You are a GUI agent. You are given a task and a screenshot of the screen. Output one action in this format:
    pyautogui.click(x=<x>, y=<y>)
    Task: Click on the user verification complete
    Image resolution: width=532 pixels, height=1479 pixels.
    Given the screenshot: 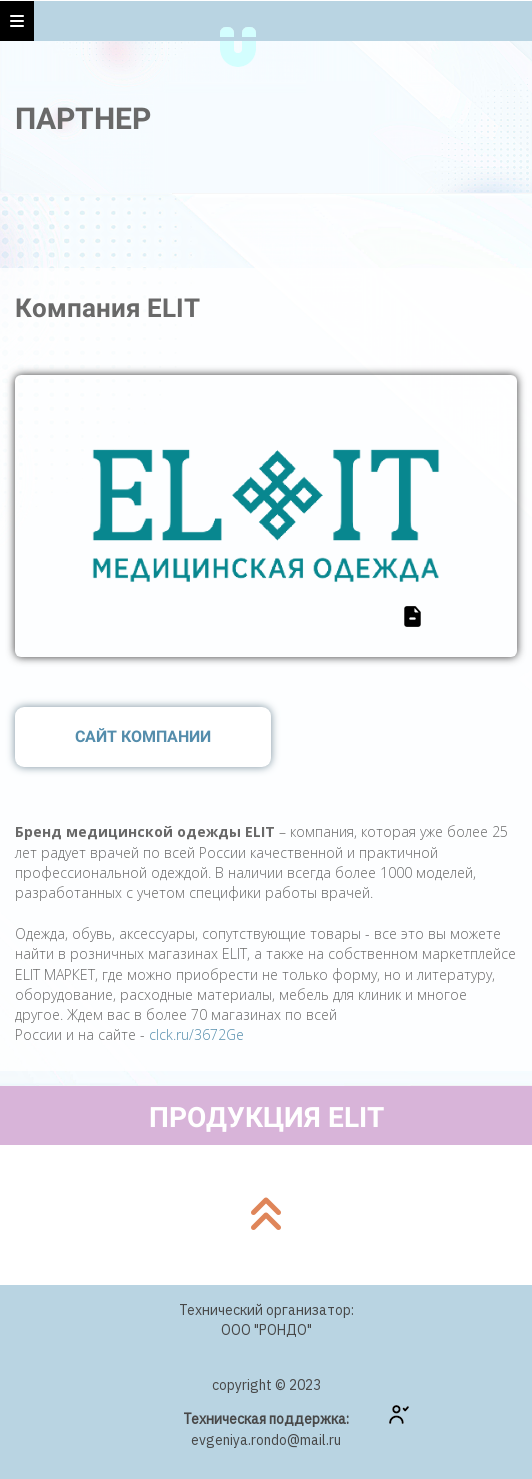 What is the action you would take?
    pyautogui.click(x=398, y=1414)
    